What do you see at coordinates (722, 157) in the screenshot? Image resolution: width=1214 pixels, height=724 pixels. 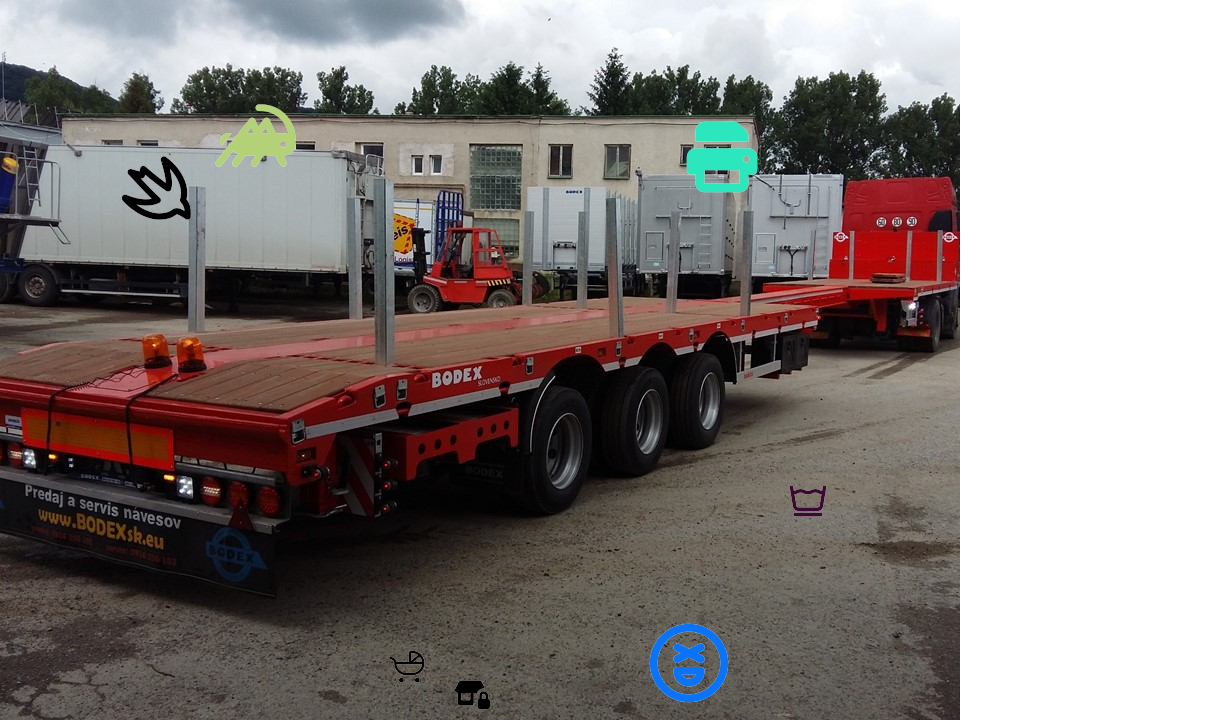 I see `print this document` at bounding box center [722, 157].